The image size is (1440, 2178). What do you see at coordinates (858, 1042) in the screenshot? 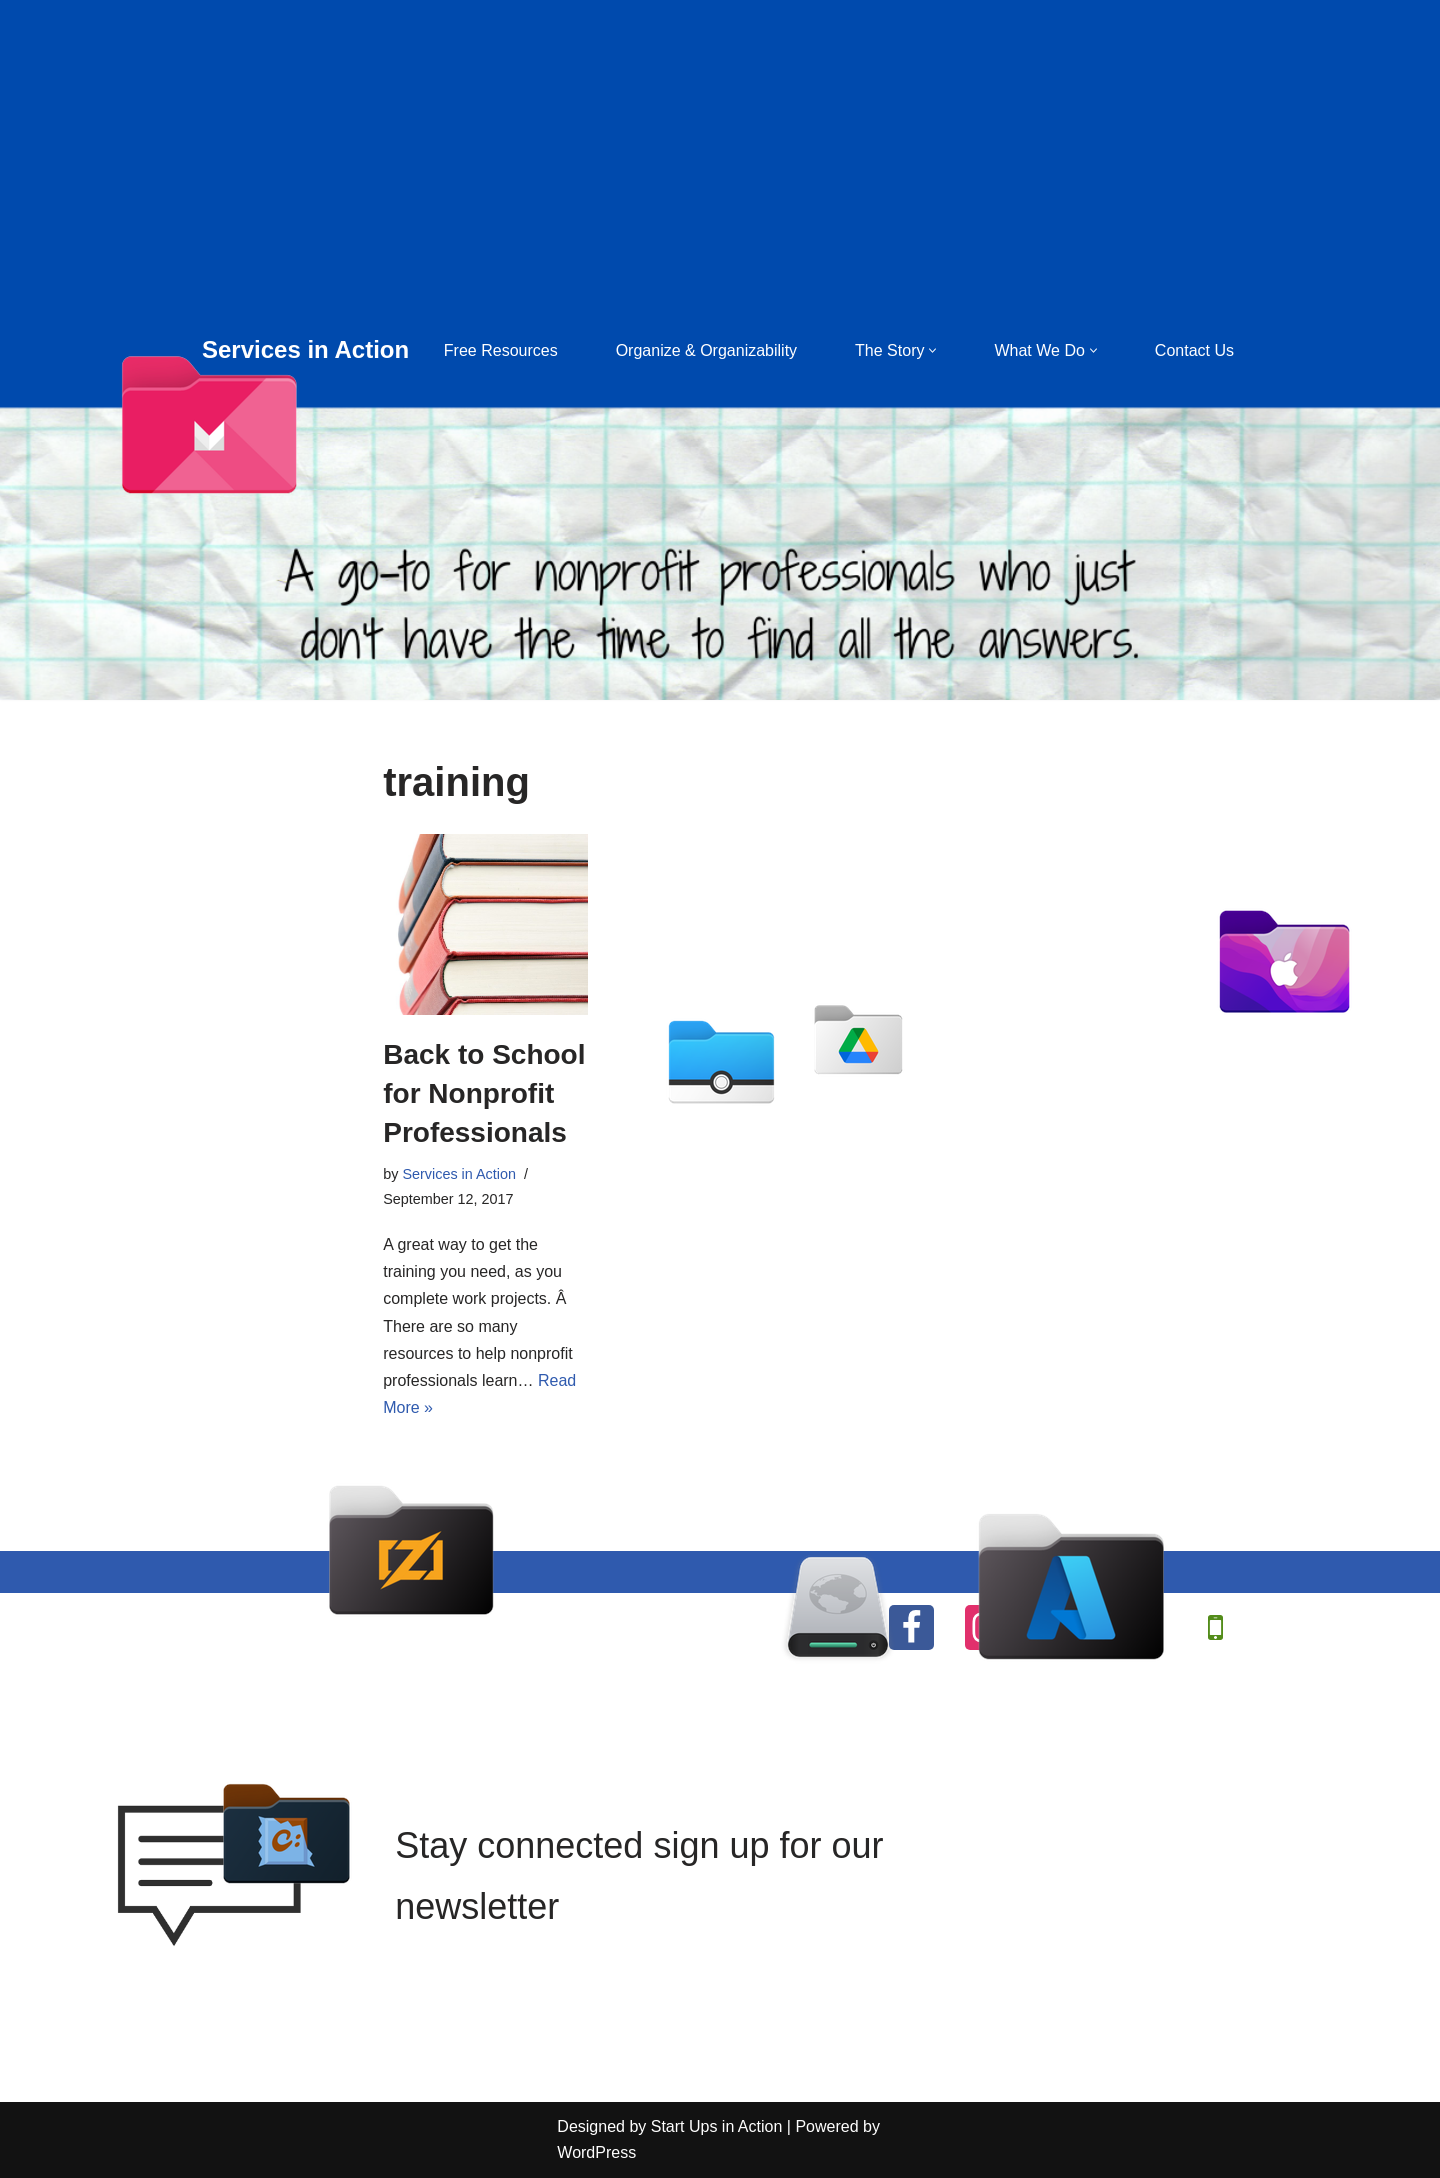
I see `open google drive folder` at bounding box center [858, 1042].